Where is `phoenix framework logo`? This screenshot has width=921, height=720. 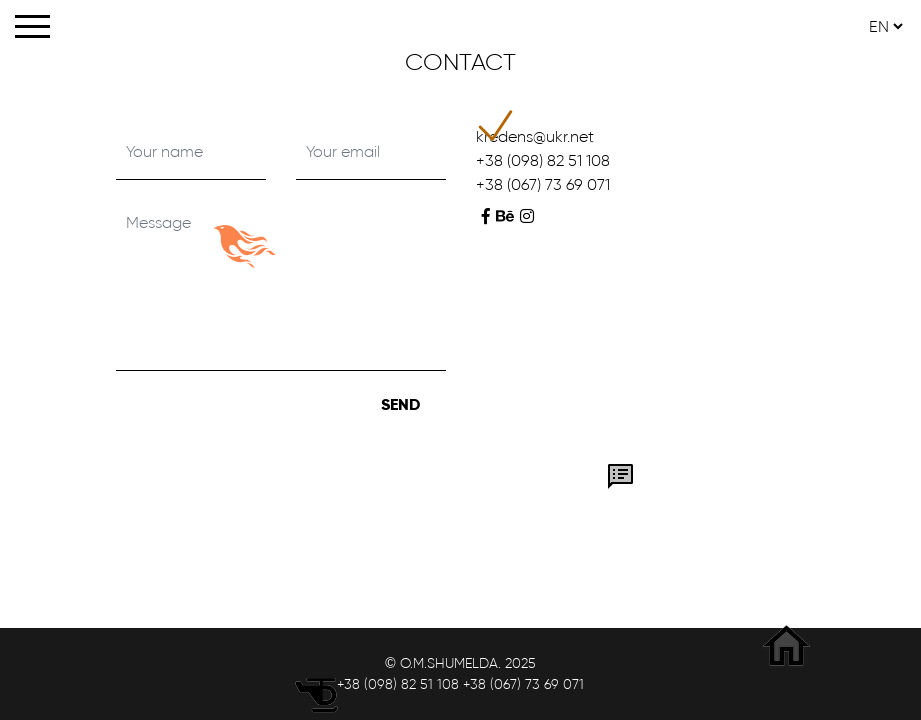 phoenix framework logo is located at coordinates (244, 246).